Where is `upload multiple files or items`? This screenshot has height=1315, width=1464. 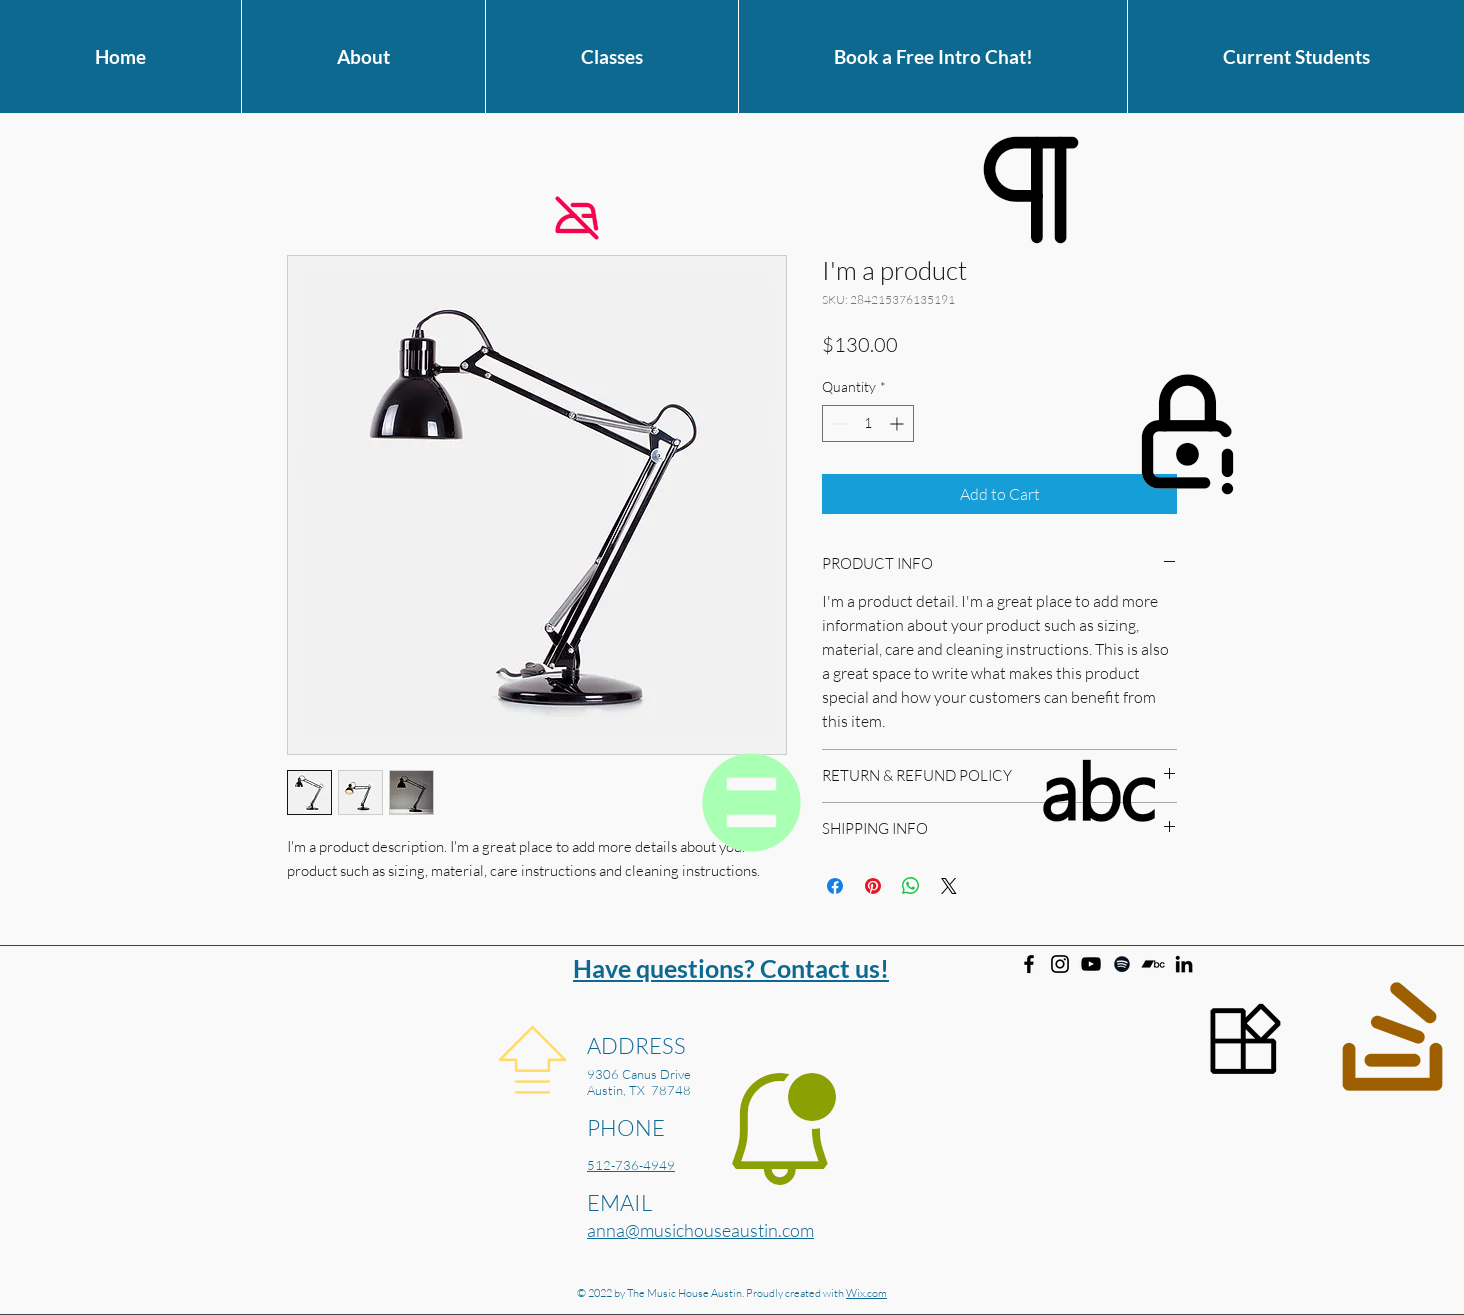
upload multiple files or items is located at coordinates (532, 1062).